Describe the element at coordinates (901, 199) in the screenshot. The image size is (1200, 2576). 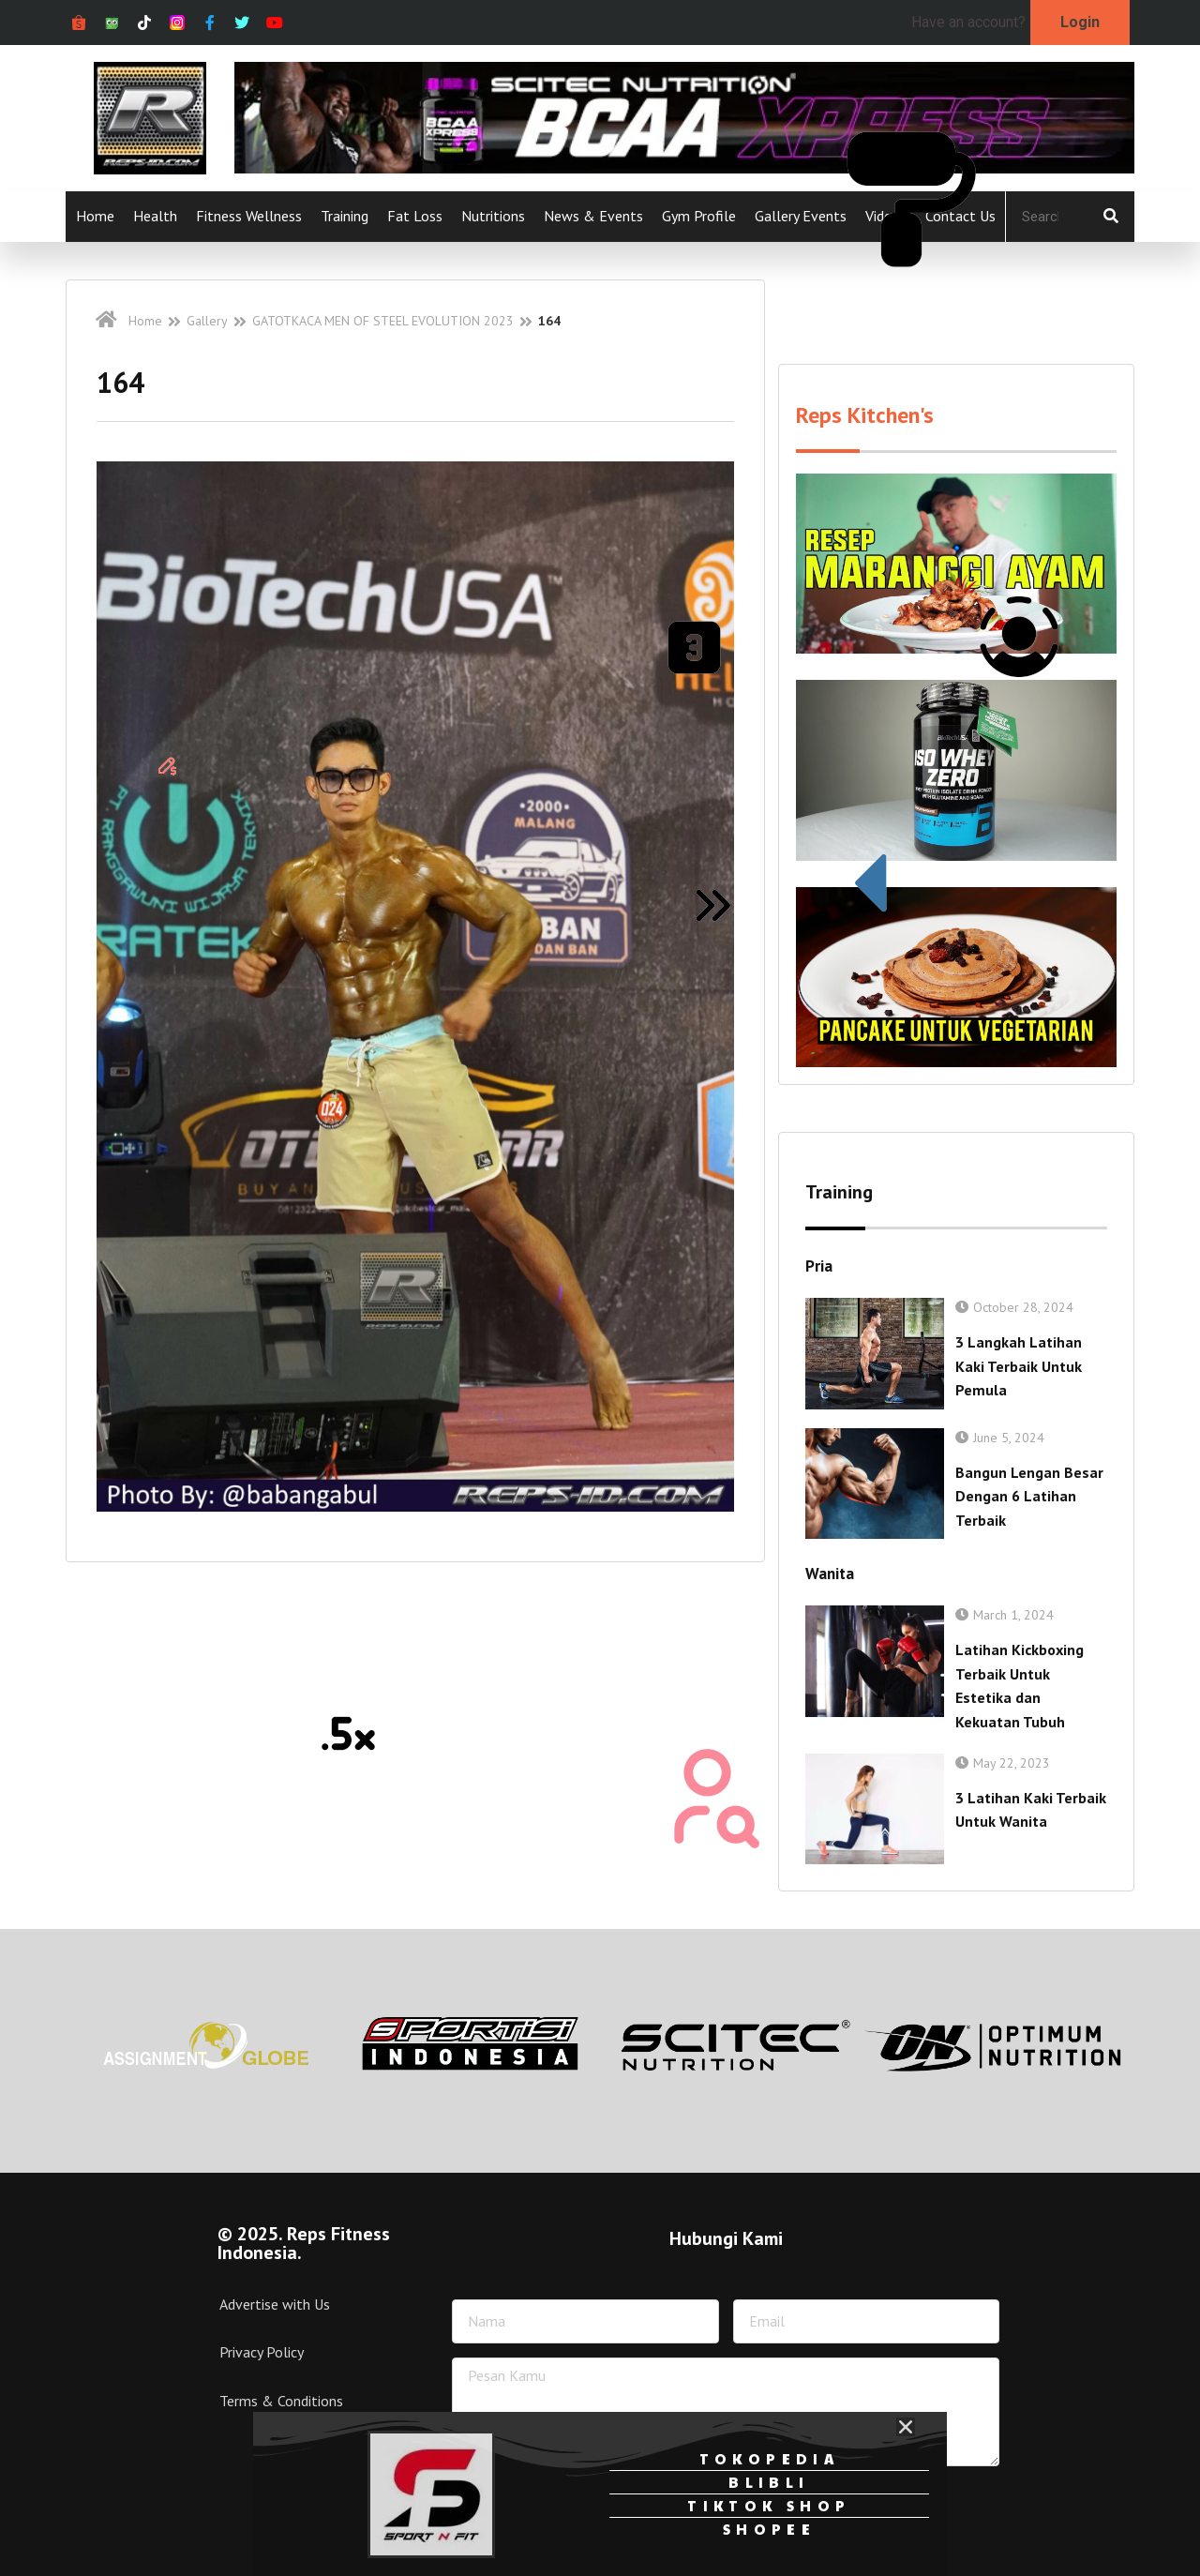
I see `access painting or drawing tools` at that location.